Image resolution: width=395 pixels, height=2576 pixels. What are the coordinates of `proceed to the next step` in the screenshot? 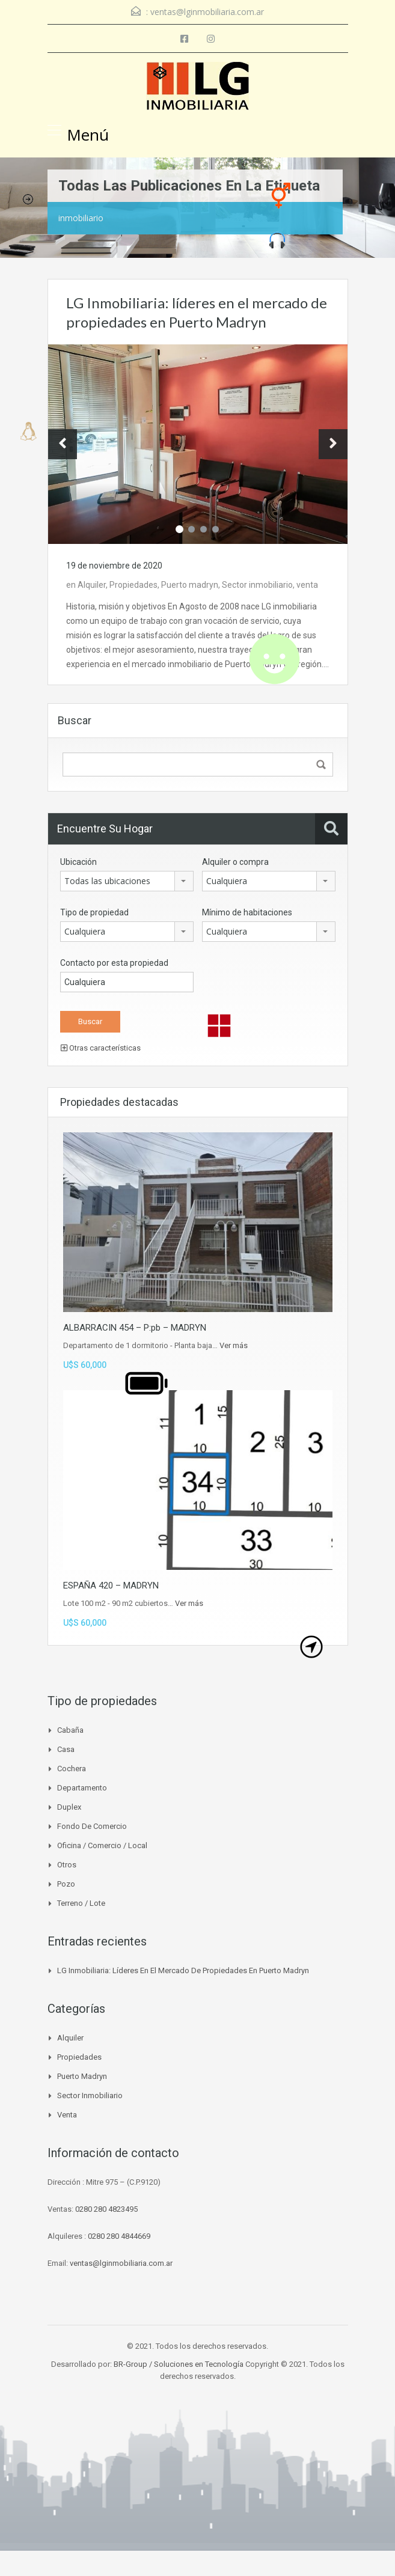 It's located at (28, 199).